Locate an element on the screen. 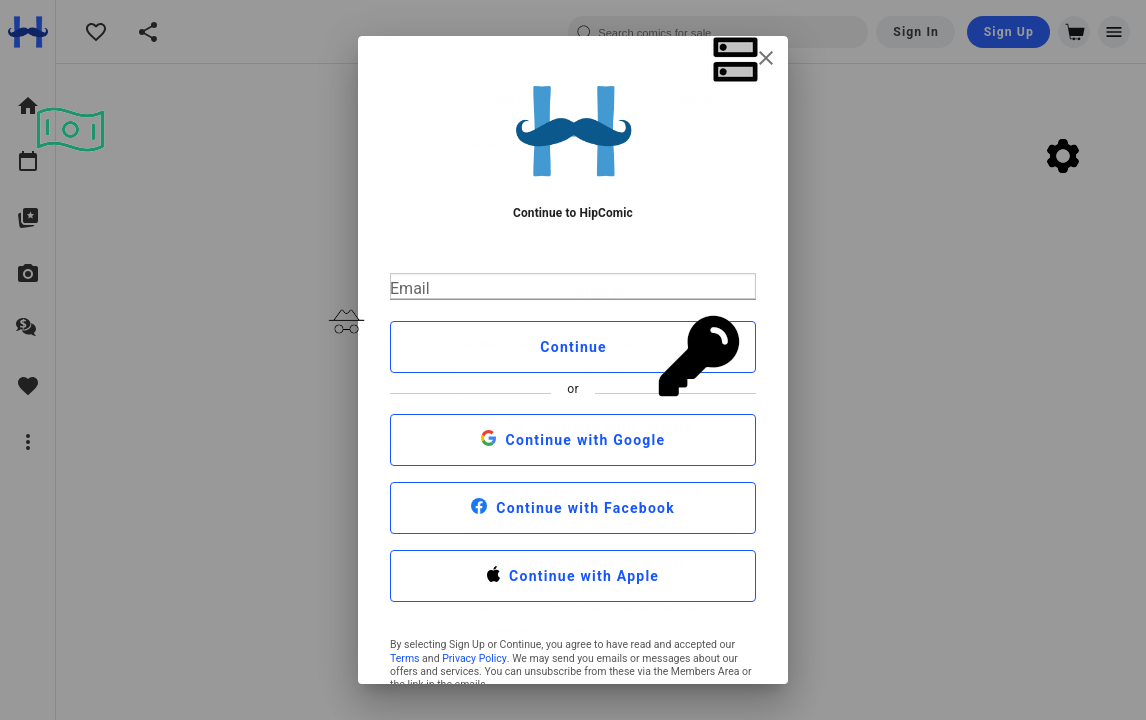  enable incognito or private browsing mode is located at coordinates (346, 321).